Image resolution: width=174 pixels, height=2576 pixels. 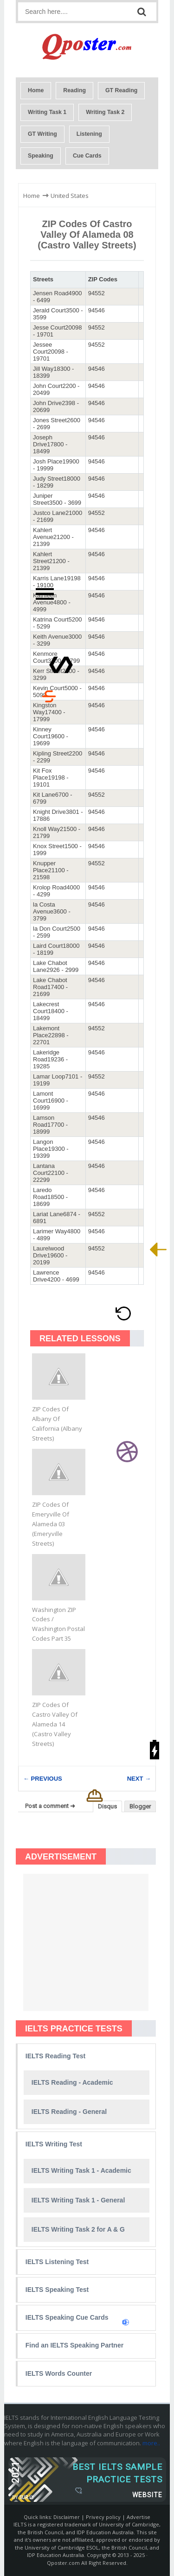 What do you see at coordinates (125, 2322) in the screenshot?
I see `open Microsoft PowerPoint` at bounding box center [125, 2322].